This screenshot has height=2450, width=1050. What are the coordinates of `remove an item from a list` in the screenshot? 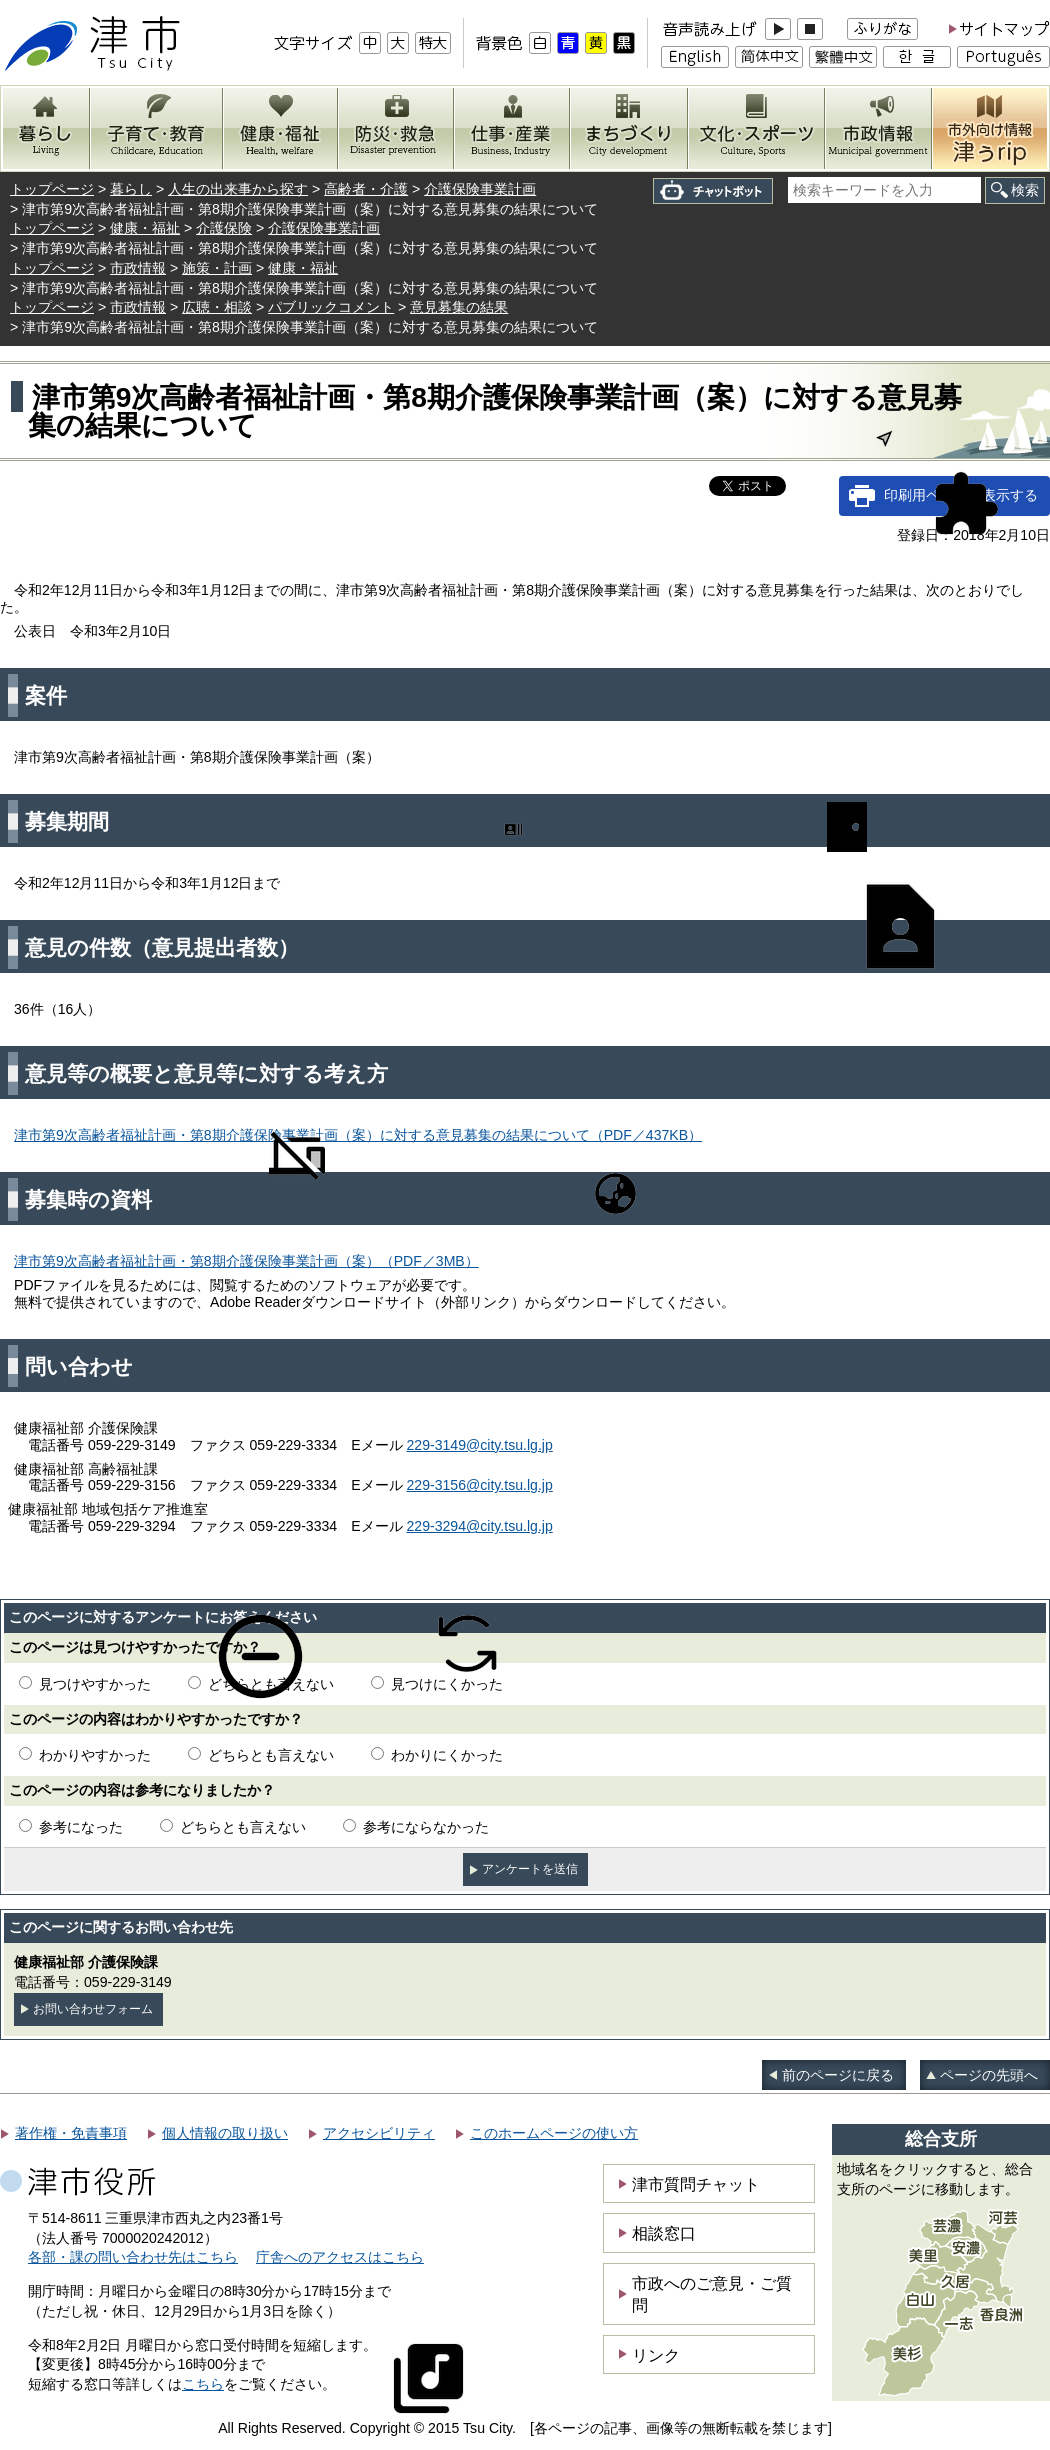 It's located at (260, 1656).